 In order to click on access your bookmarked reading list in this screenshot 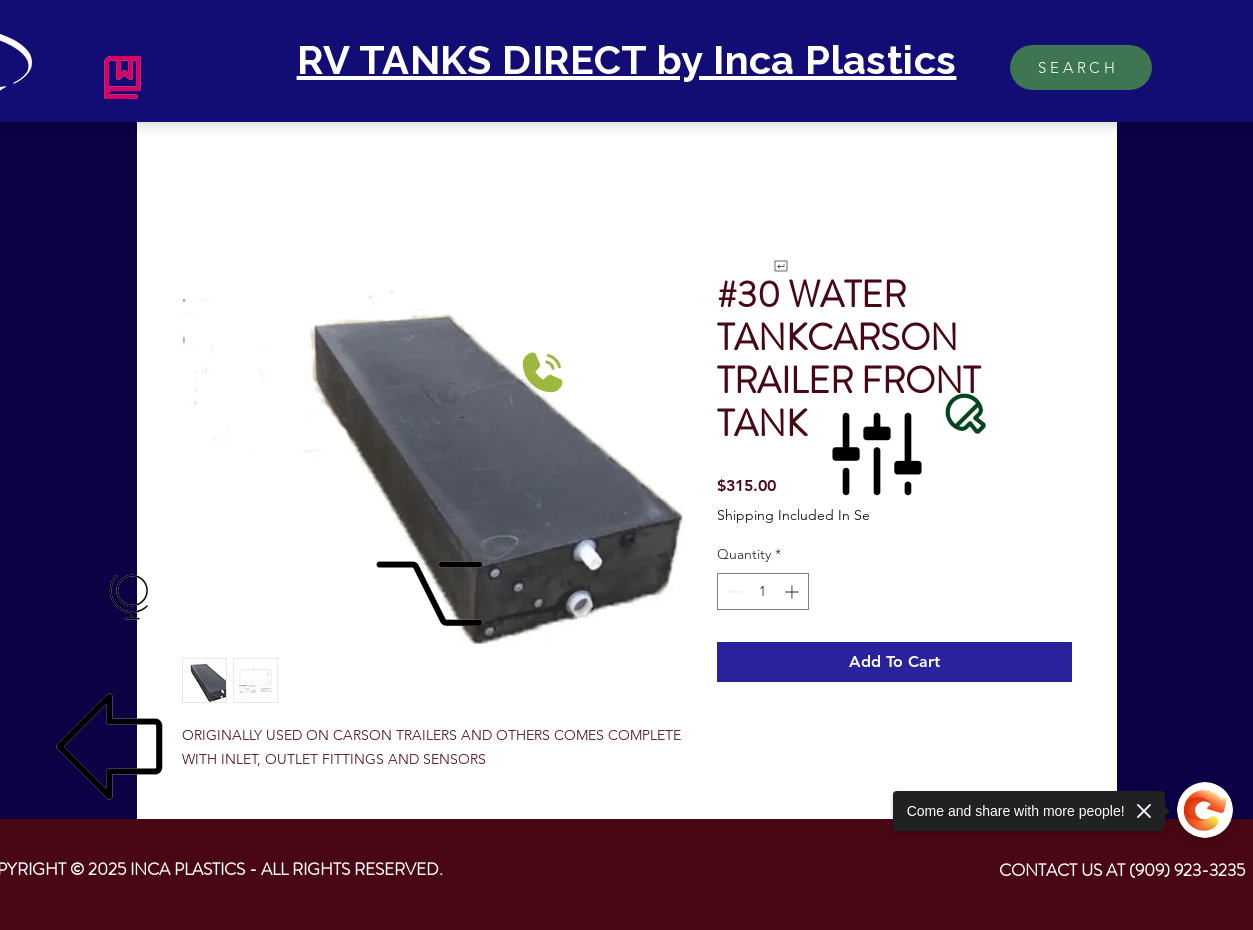, I will do `click(122, 77)`.